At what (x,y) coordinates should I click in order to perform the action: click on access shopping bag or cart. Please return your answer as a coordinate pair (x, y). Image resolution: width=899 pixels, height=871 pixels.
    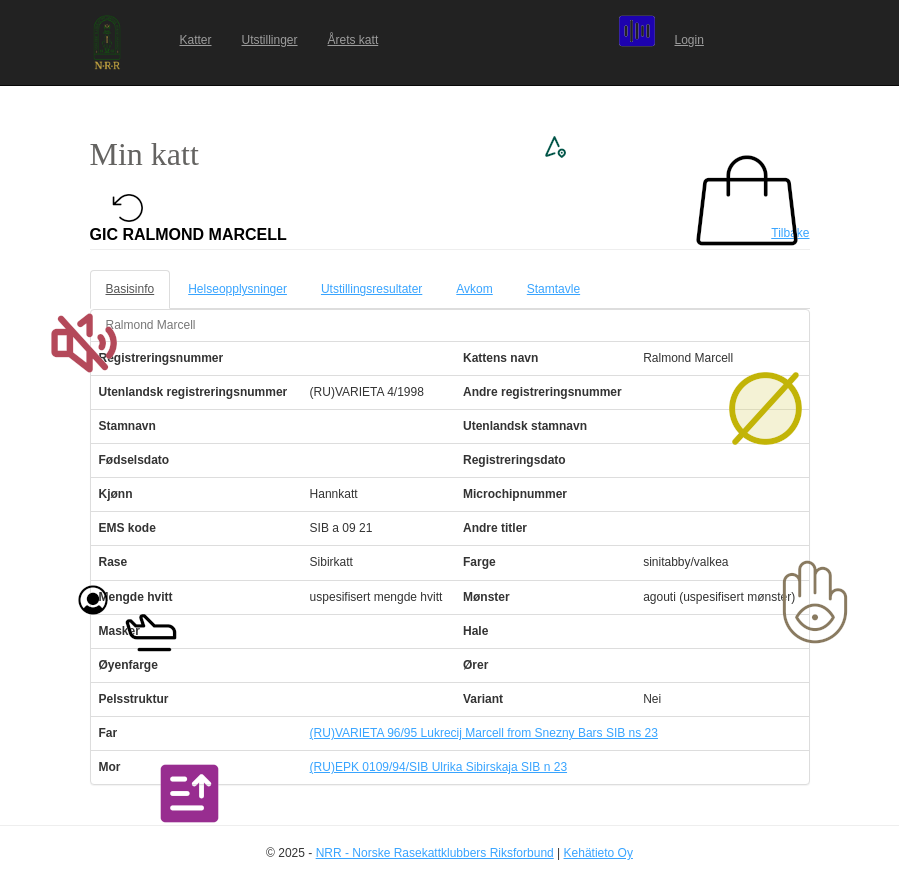
    Looking at the image, I should click on (747, 206).